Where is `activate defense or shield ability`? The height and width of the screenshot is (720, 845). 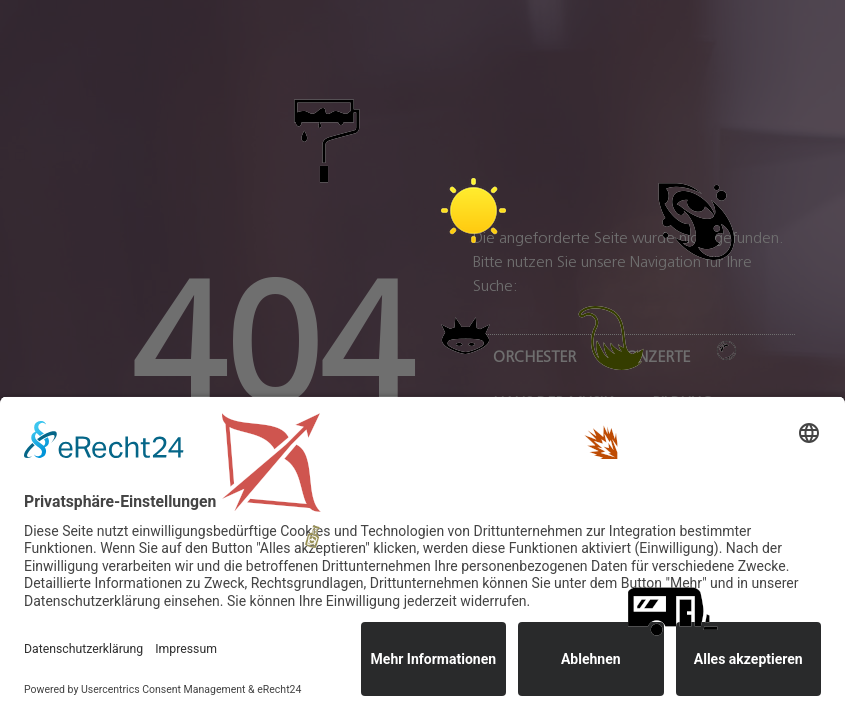 activate defense or shield ability is located at coordinates (465, 336).